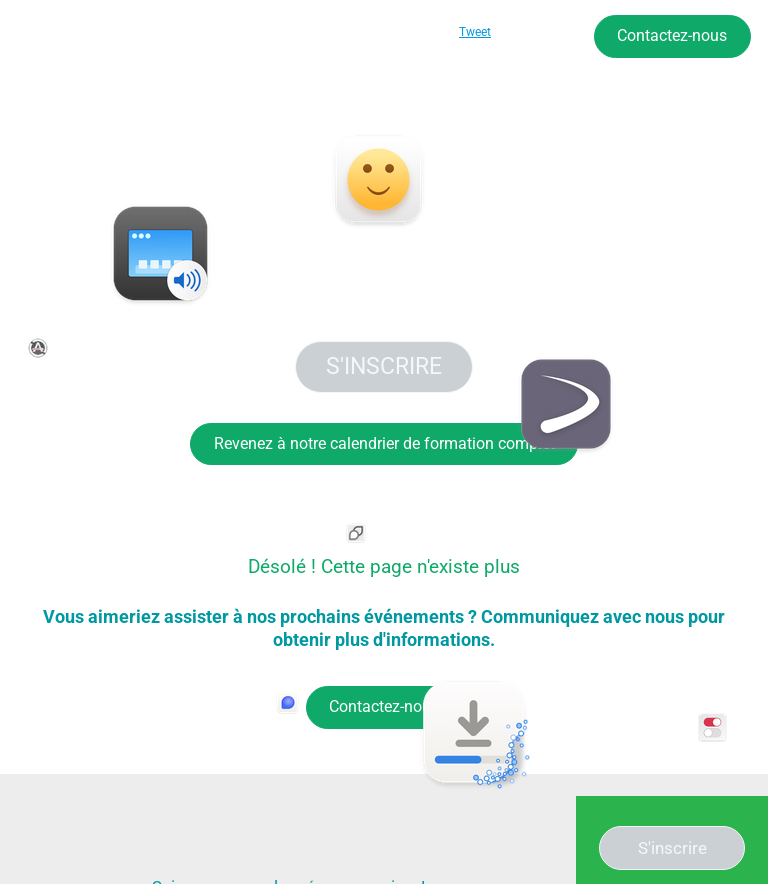 The image size is (768, 884). Describe the element at coordinates (566, 404) in the screenshot. I see `launch the devuan linux application` at that location.